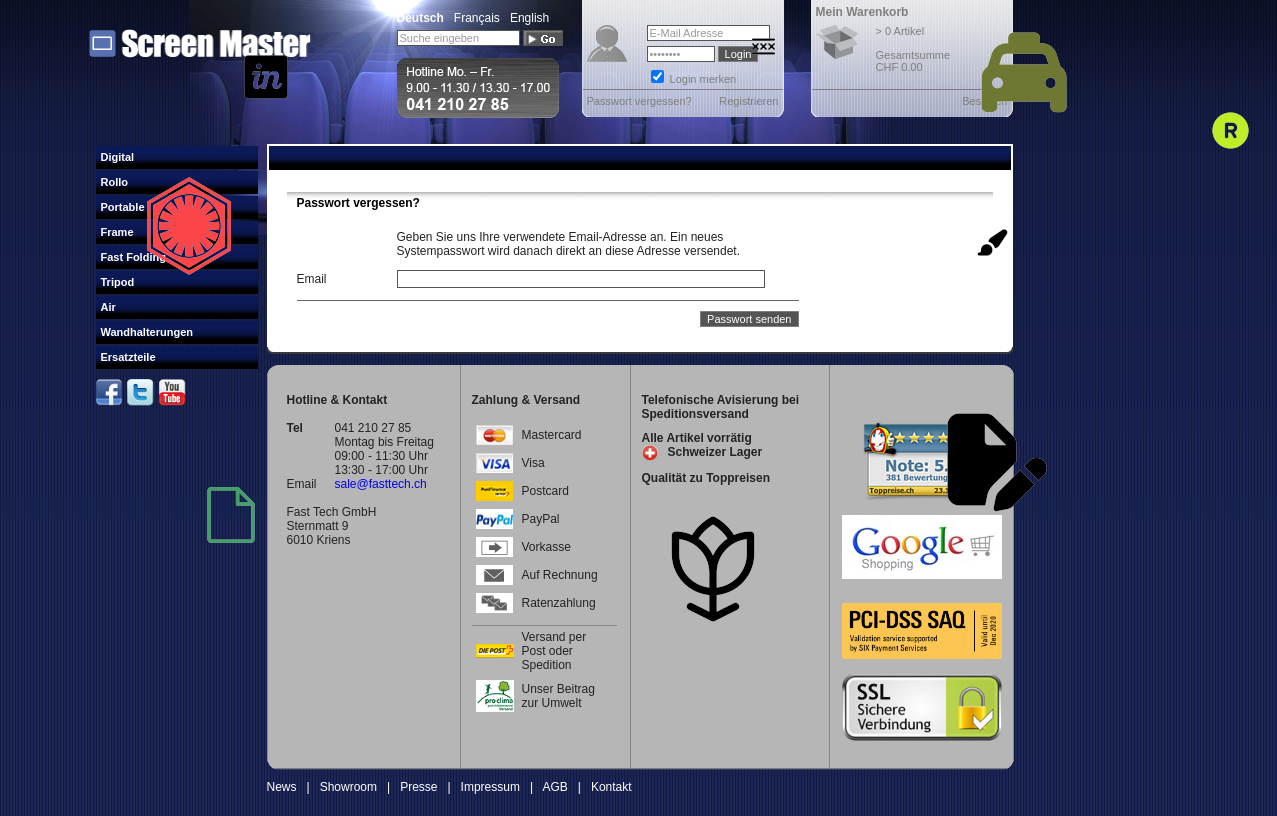 The width and height of the screenshot is (1277, 816). Describe the element at coordinates (1024, 75) in the screenshot. I see `request a taxi or cab ride` at that location.